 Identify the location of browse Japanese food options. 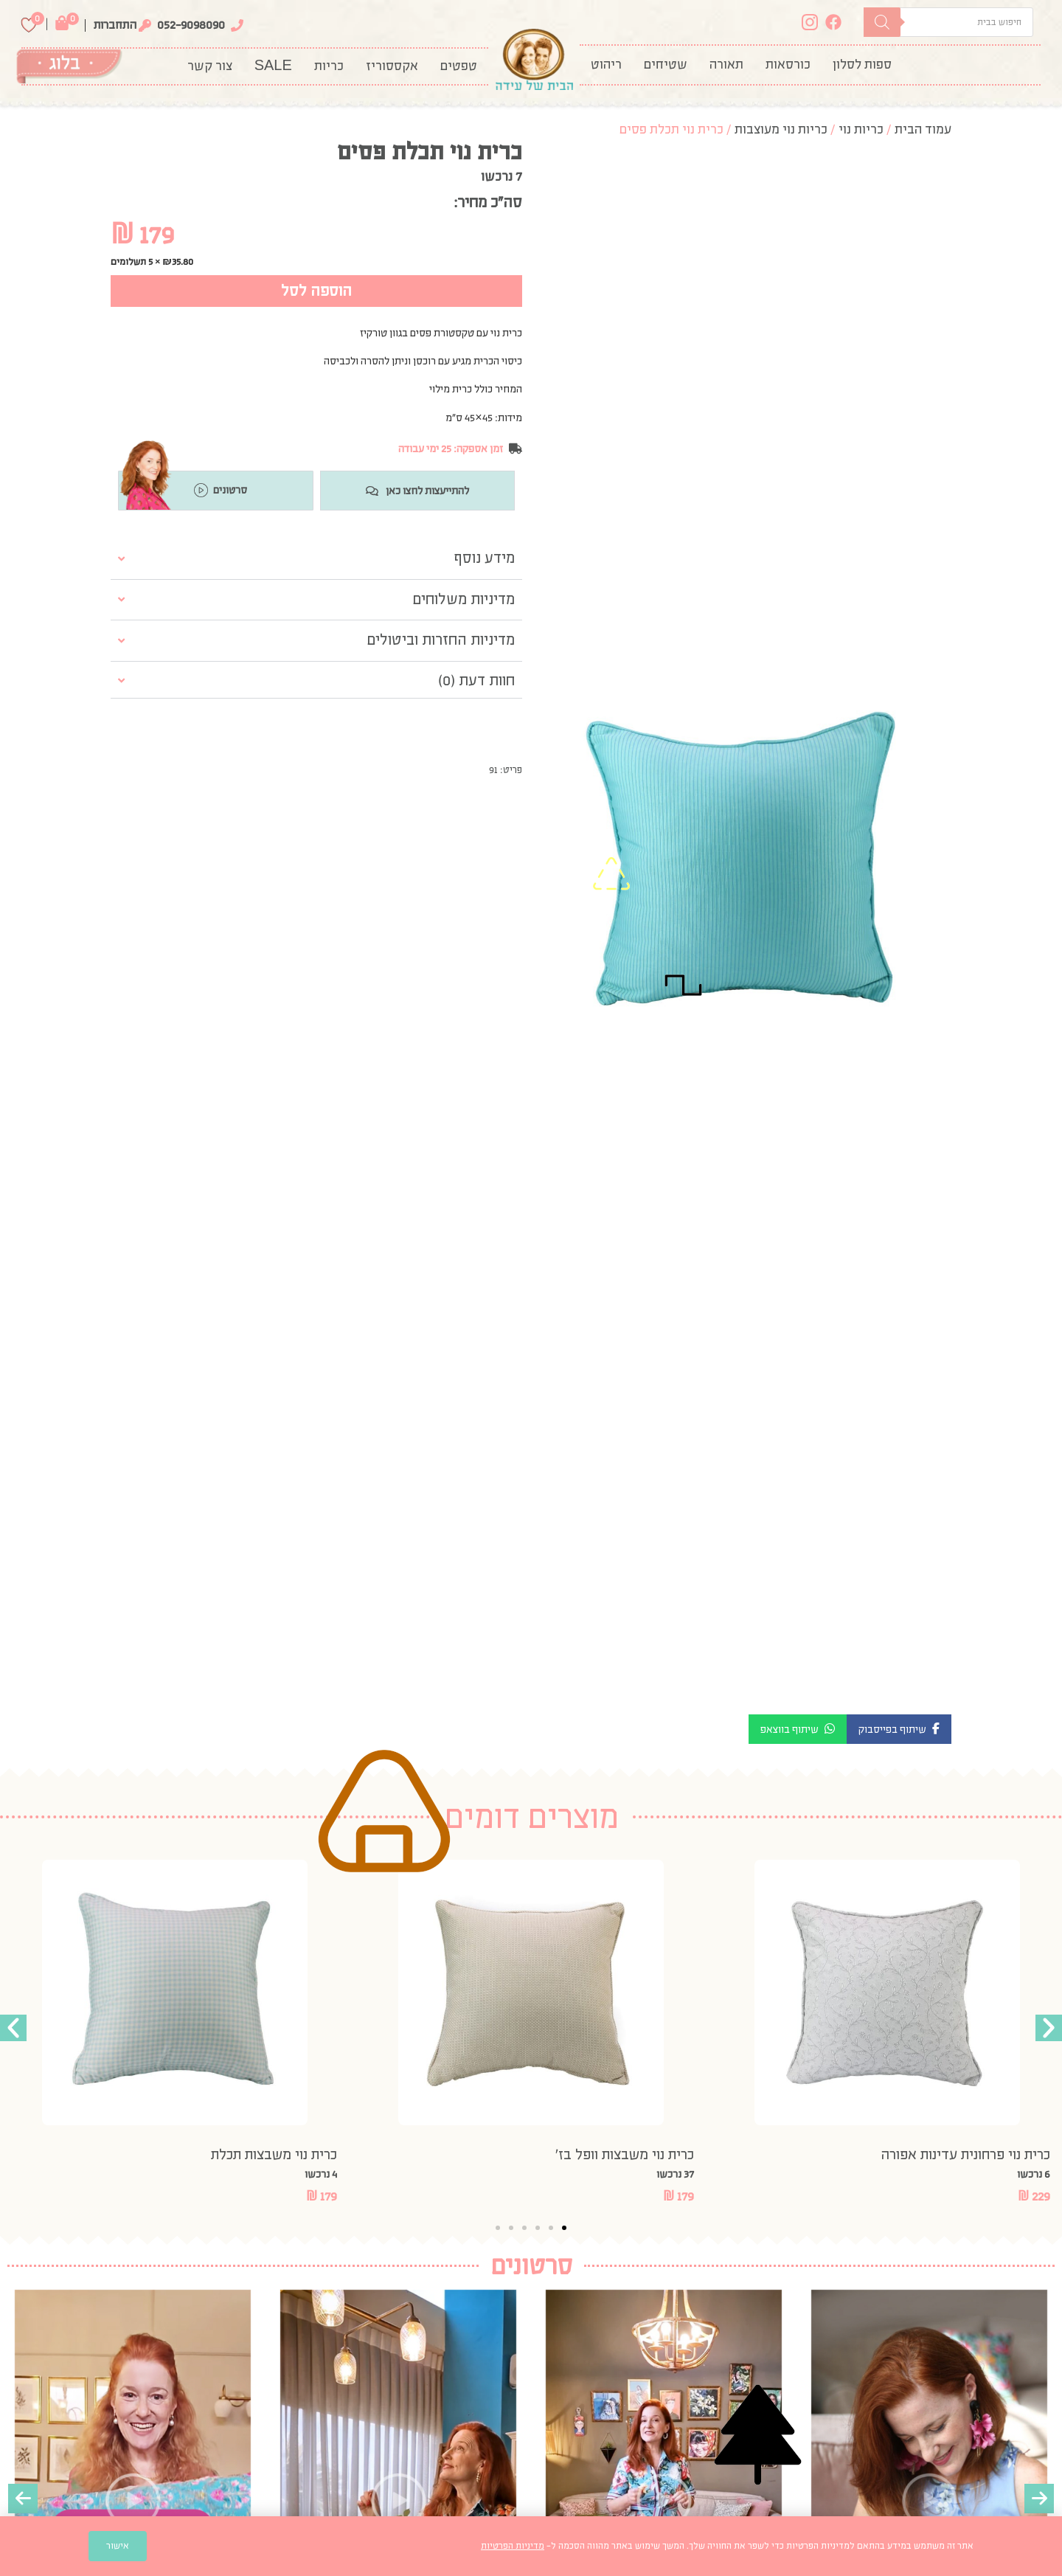
(384, 1811).